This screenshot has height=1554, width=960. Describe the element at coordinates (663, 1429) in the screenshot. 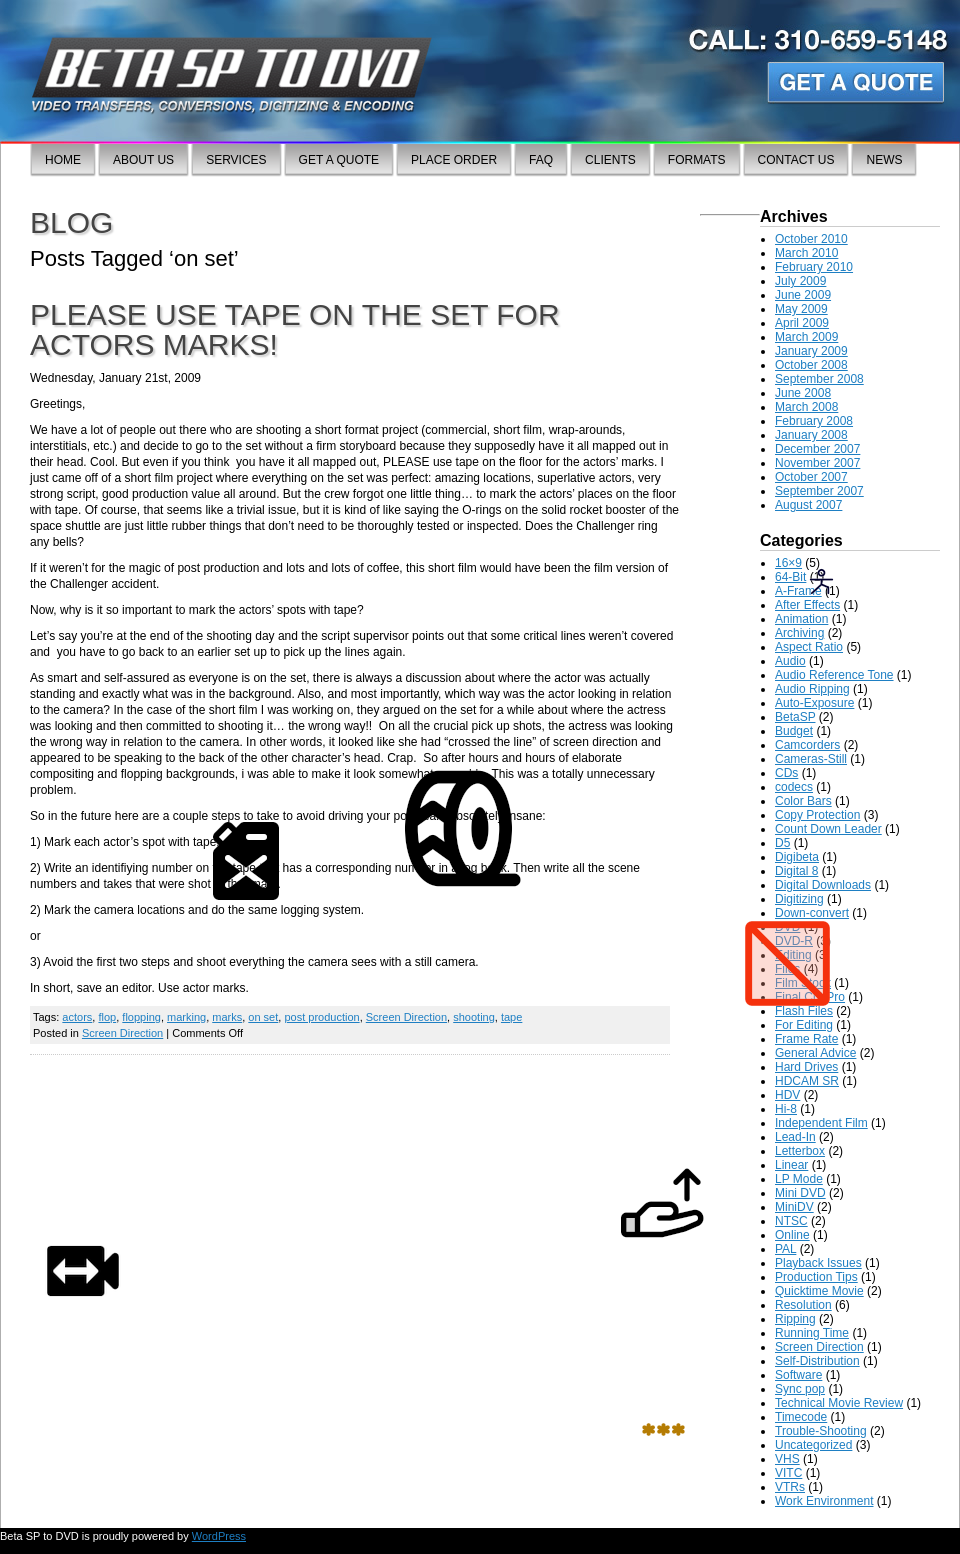

I see `enter or manage your password` at that location.